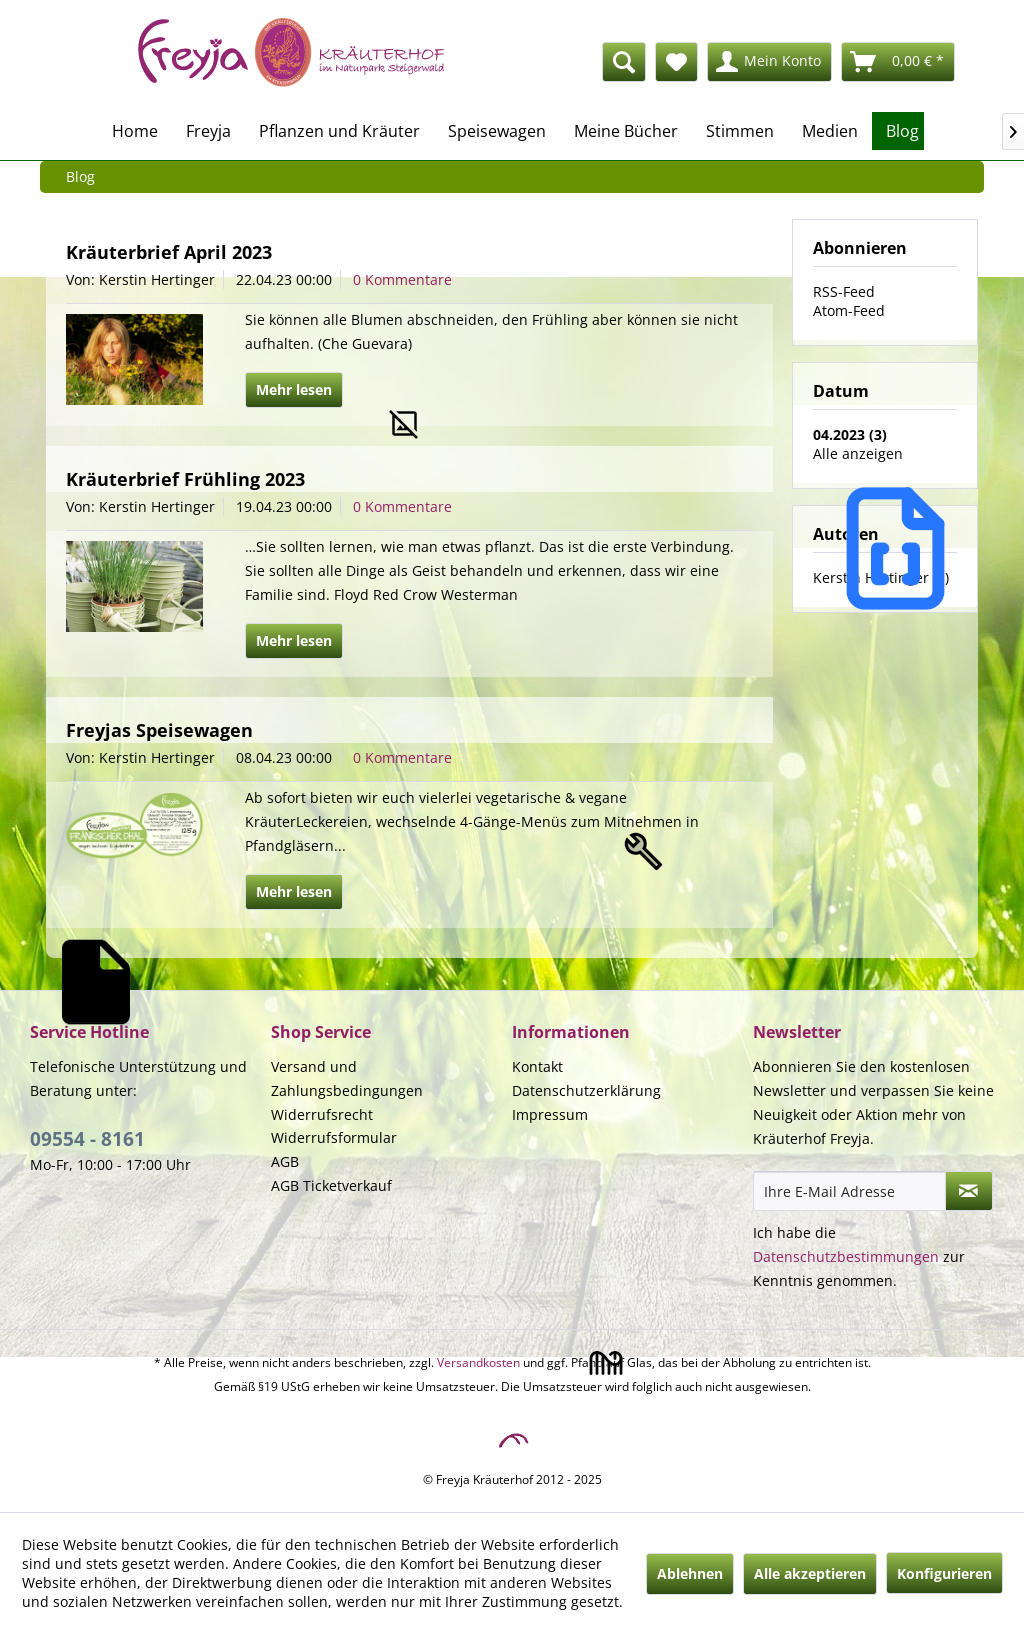 The width and height of the screenshot is (1024, 1633). I want to click on view source code file, so click(895, 548).